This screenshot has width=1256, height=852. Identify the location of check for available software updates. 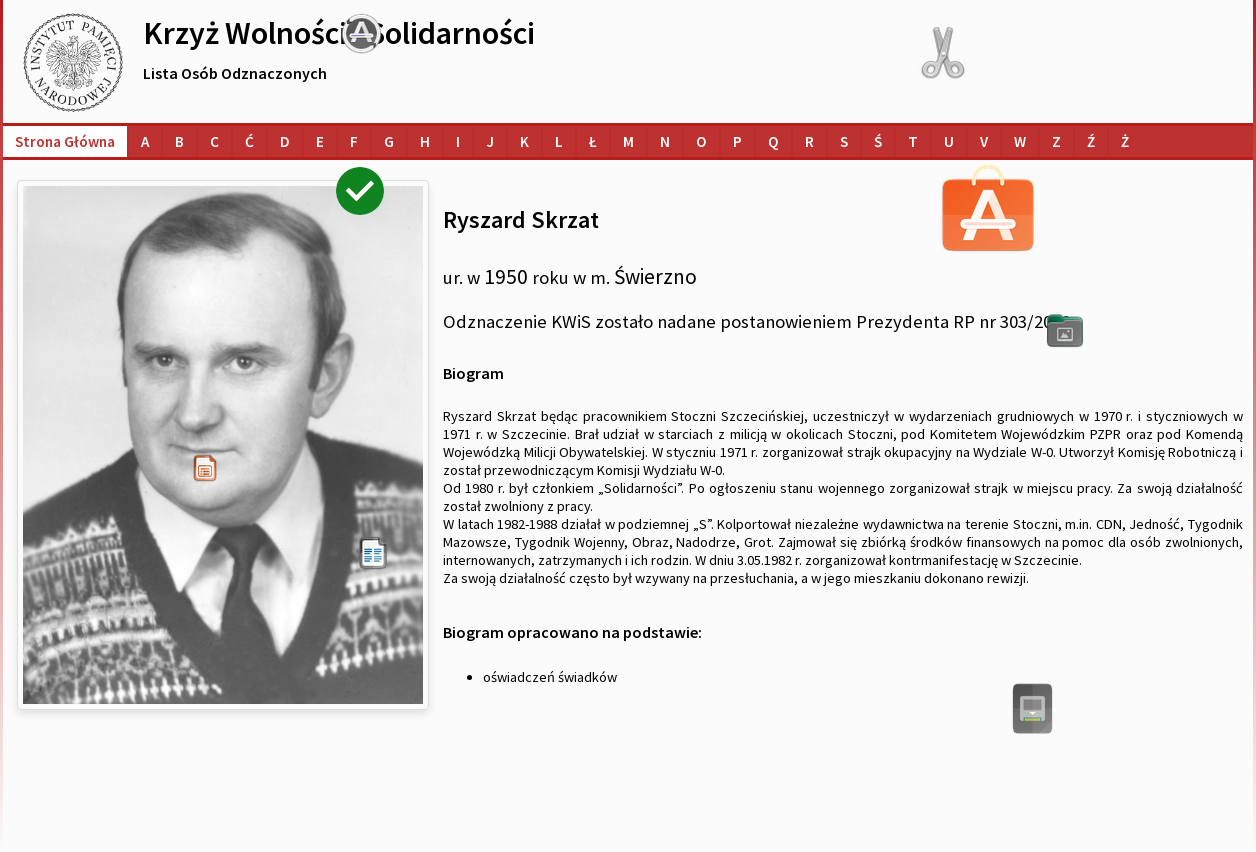
(361, 33).